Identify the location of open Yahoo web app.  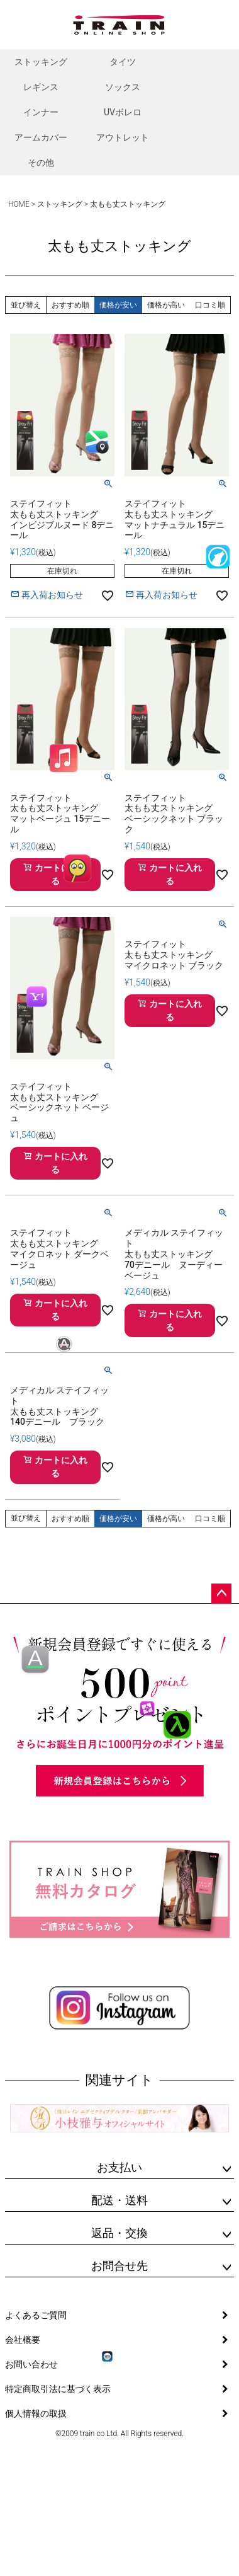
(36, 996).